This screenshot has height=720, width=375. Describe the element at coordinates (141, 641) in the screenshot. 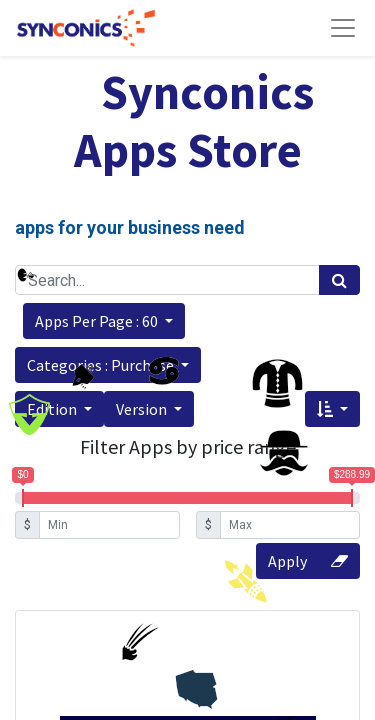

I see `select wolverine character or skin` at that location.